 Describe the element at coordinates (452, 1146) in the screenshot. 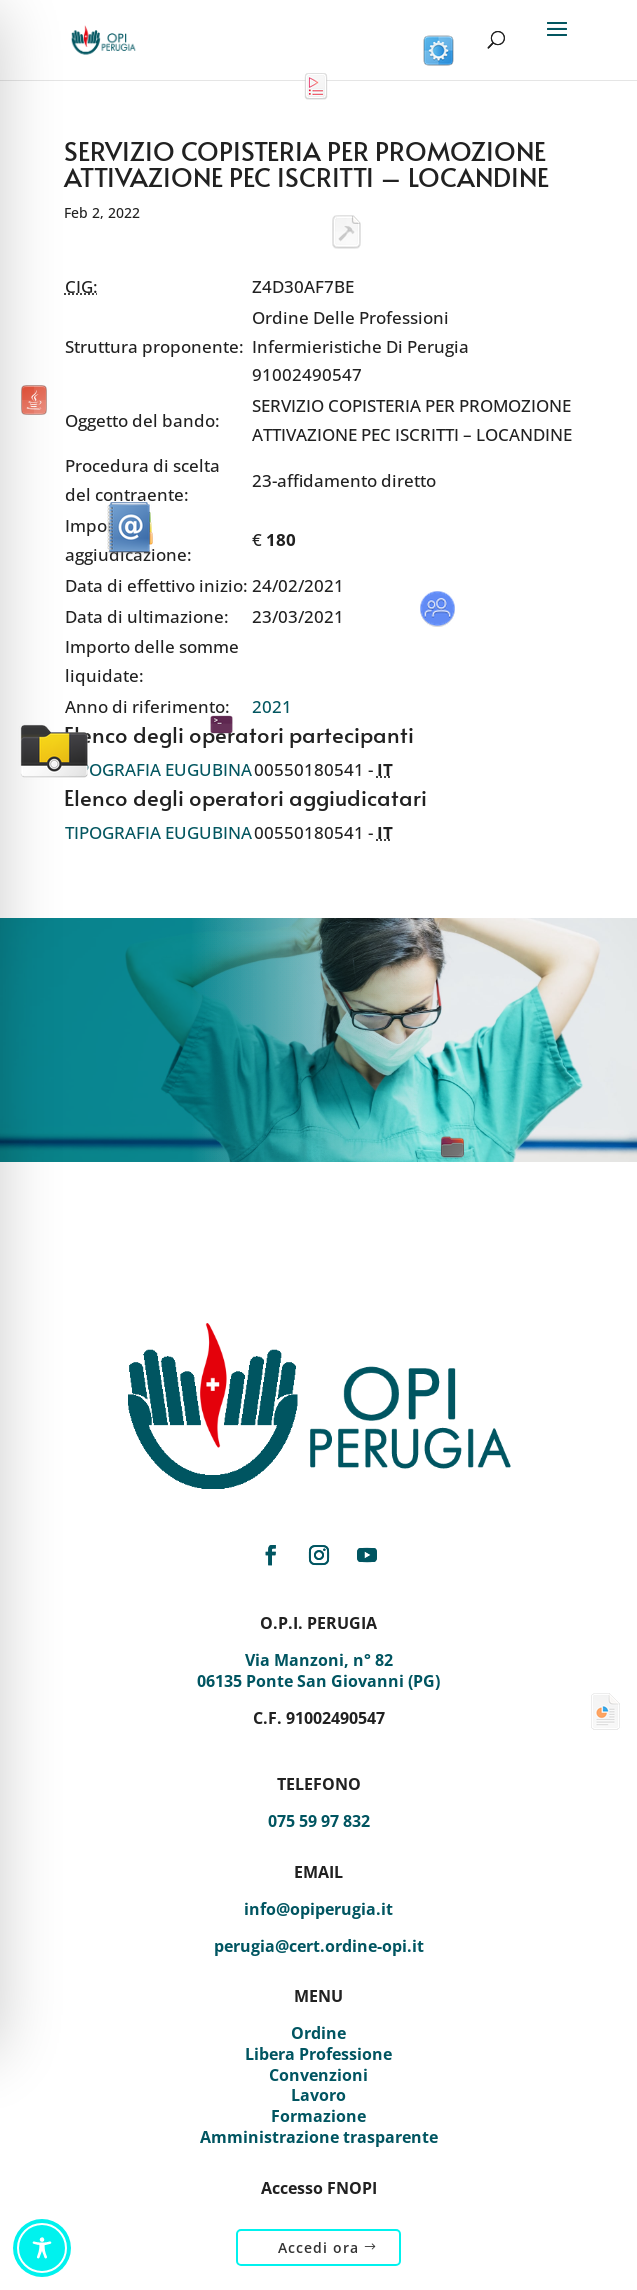

I see `indicates an open or expanded folder` at that location.